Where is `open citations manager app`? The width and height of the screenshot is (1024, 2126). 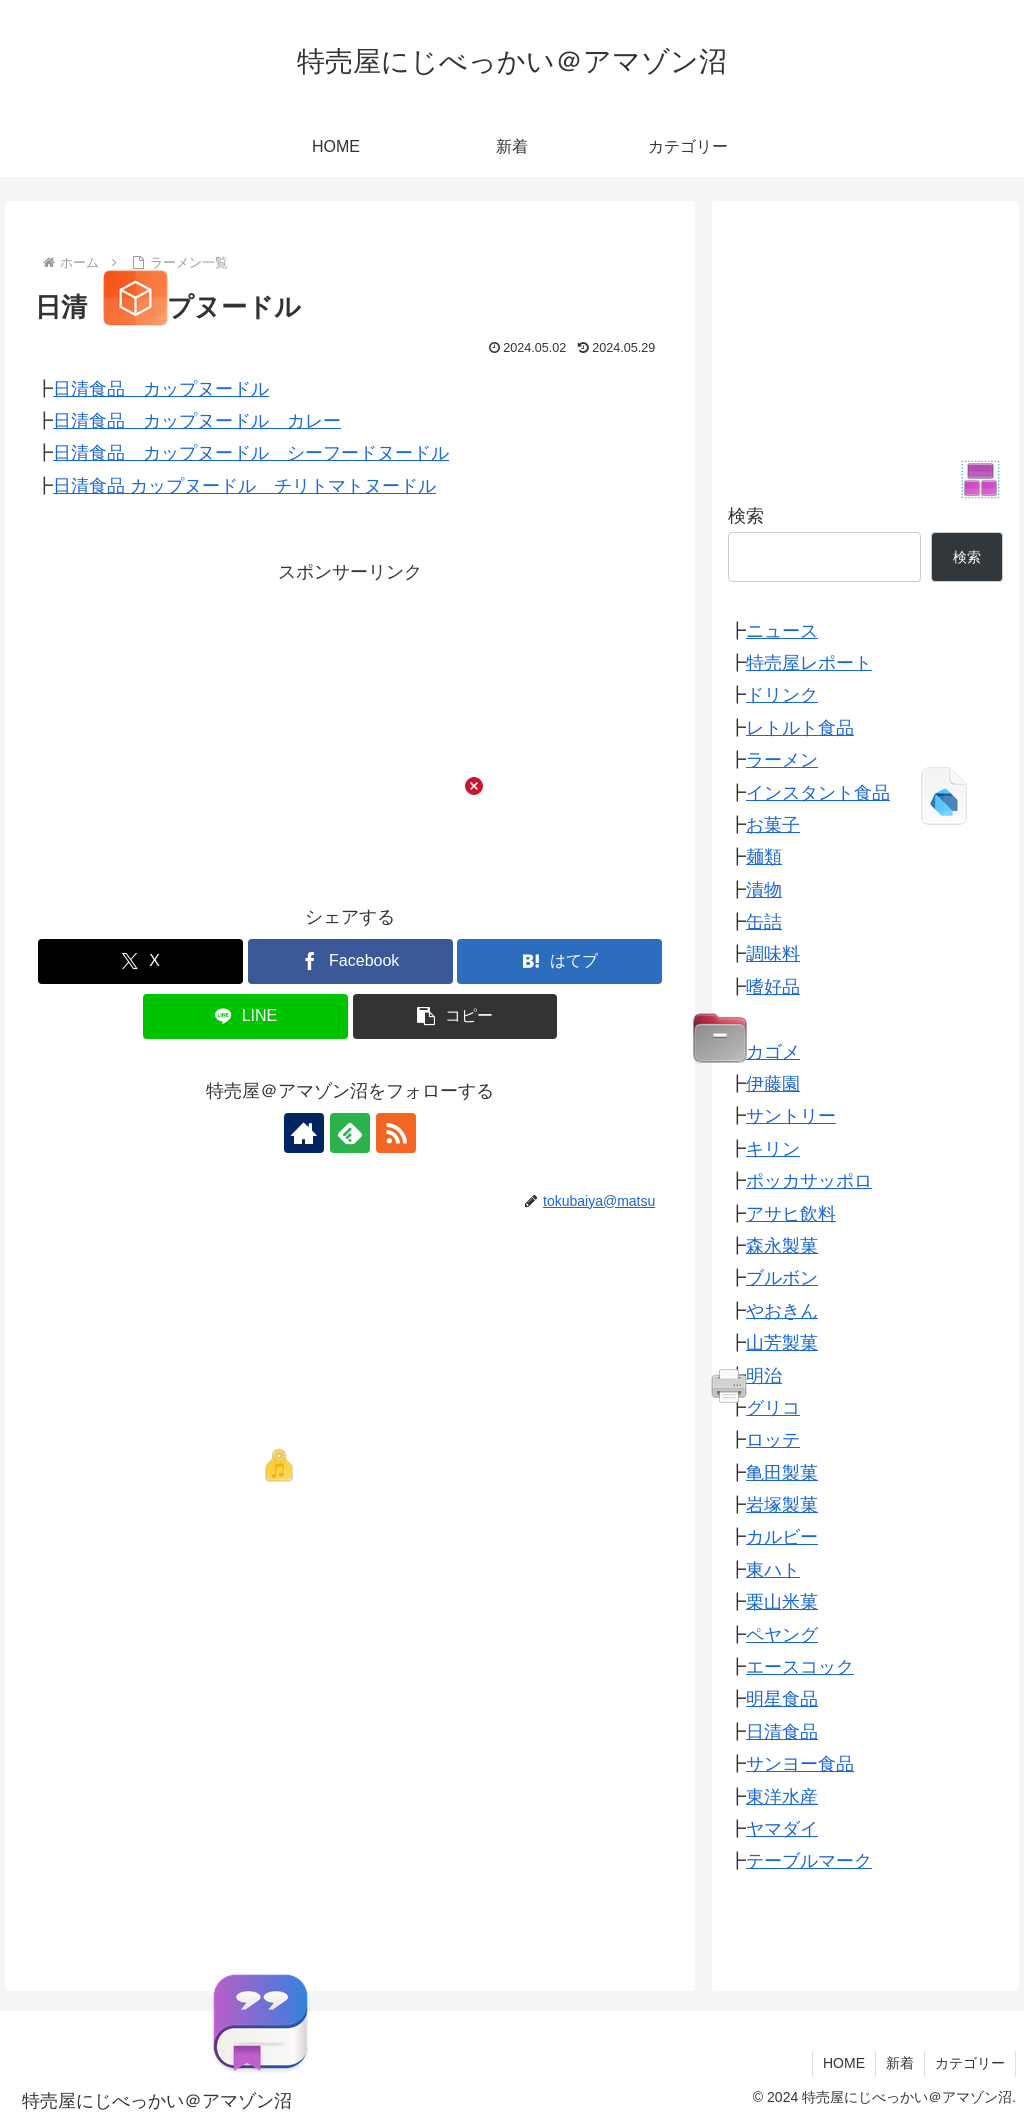 open citations manager app is located at coordinates (260, 2021).